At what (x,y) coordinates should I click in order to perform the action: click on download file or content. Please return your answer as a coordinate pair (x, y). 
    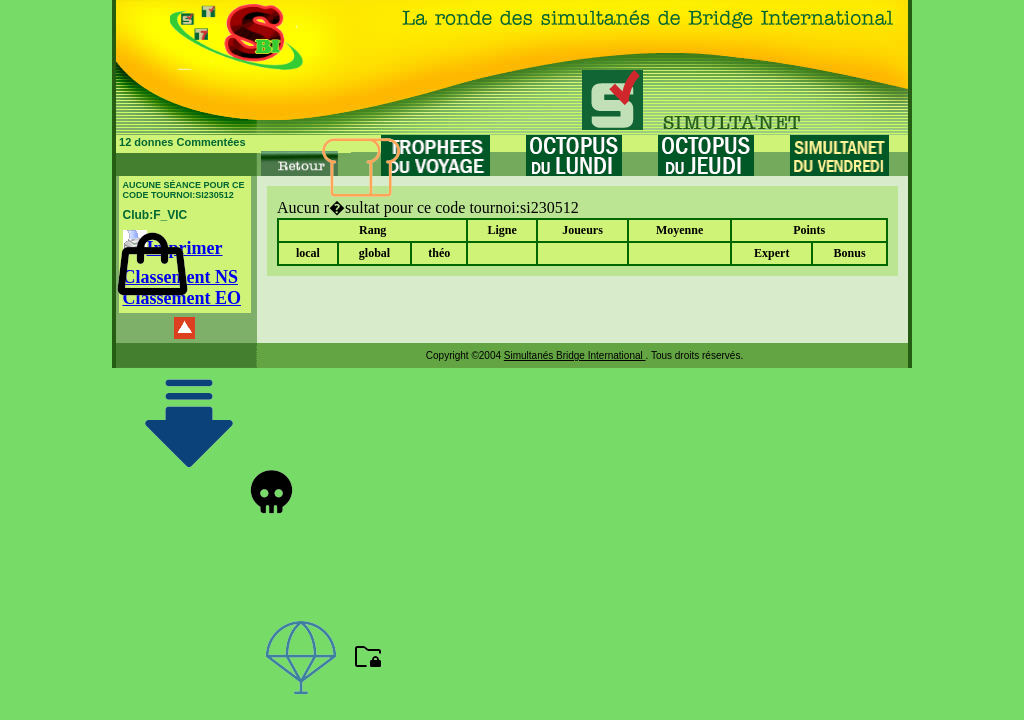
    Looking at the image, I should click on (189, 420).